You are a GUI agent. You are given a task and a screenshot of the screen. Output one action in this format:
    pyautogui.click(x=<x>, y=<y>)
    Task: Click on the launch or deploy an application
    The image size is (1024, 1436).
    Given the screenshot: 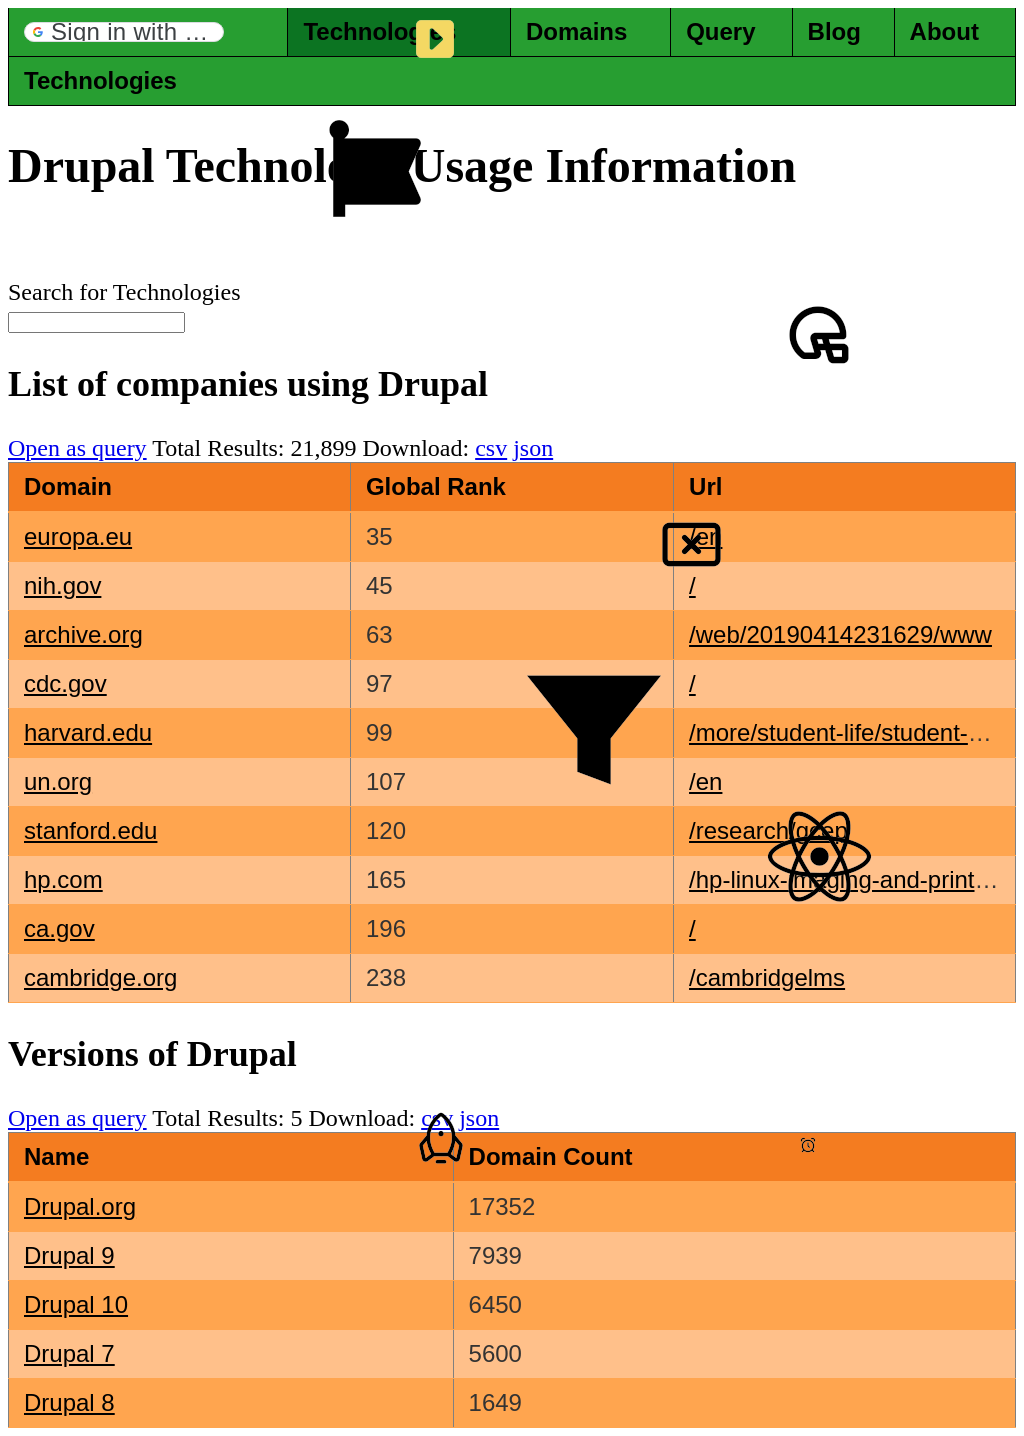 What is the action you would take?
    pyautogui.click(x=441, y=1140)
    